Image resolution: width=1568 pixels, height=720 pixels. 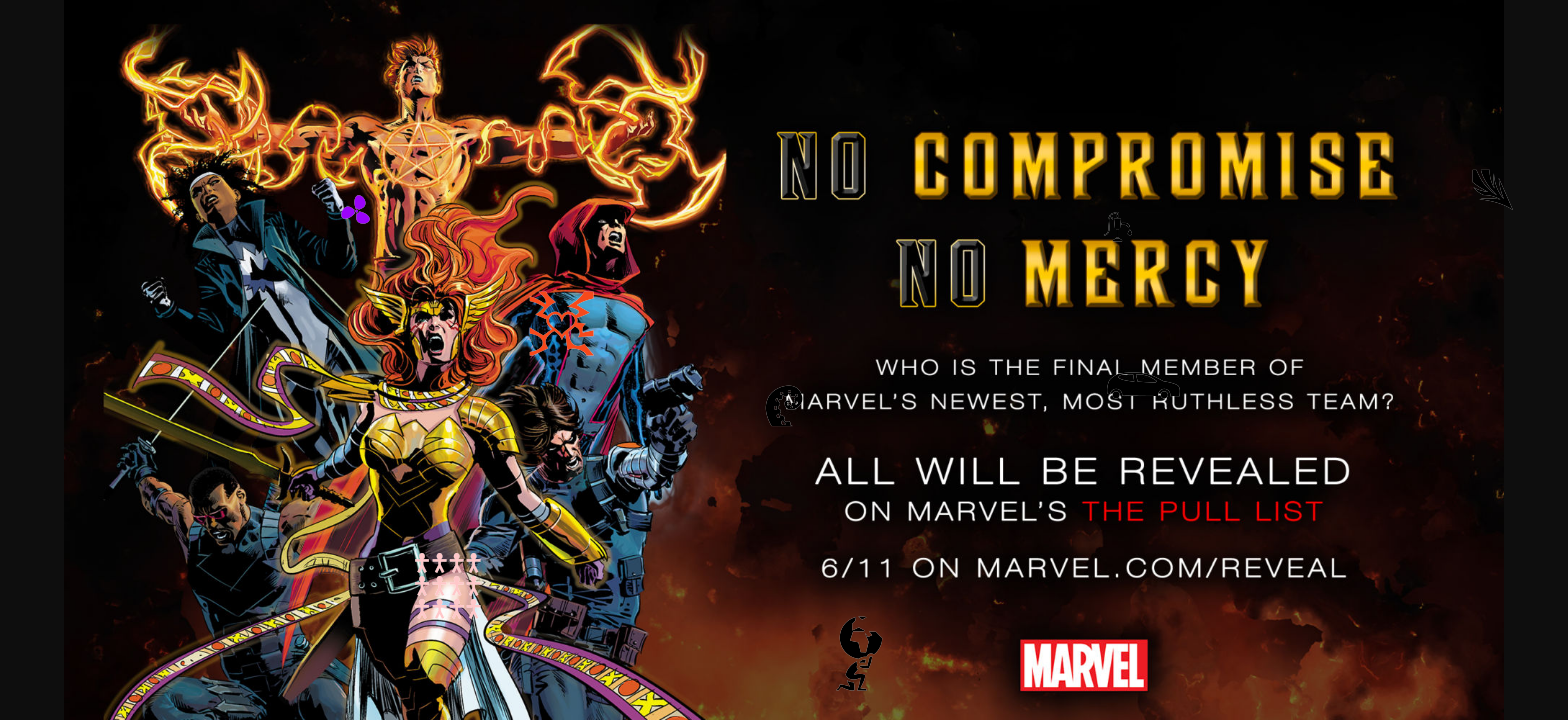 I want to click on activate defibrillator or emergency revival action, so click(x=561, y=323).